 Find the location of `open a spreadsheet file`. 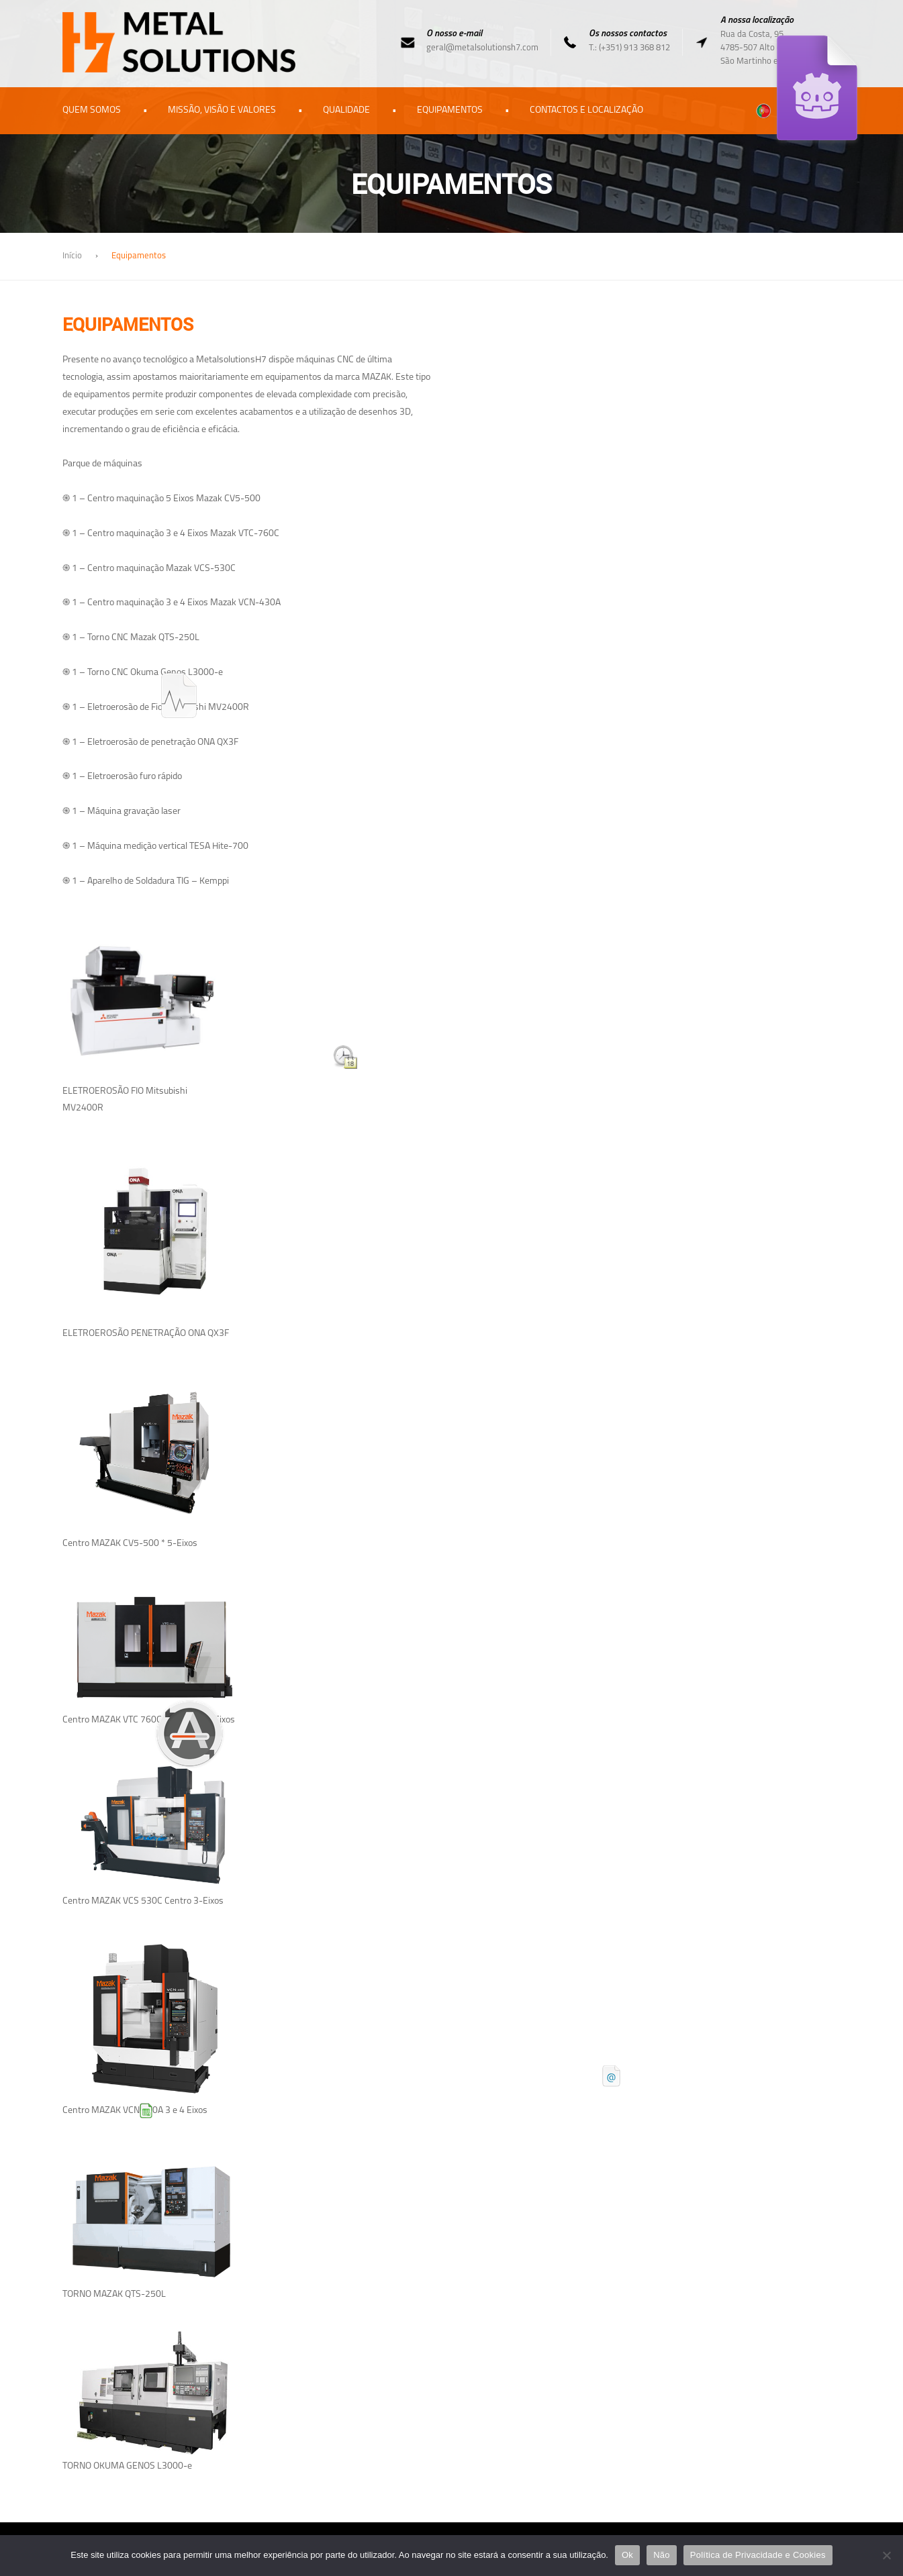

open a spreadsheet file is located at coordinates (146, 2110).